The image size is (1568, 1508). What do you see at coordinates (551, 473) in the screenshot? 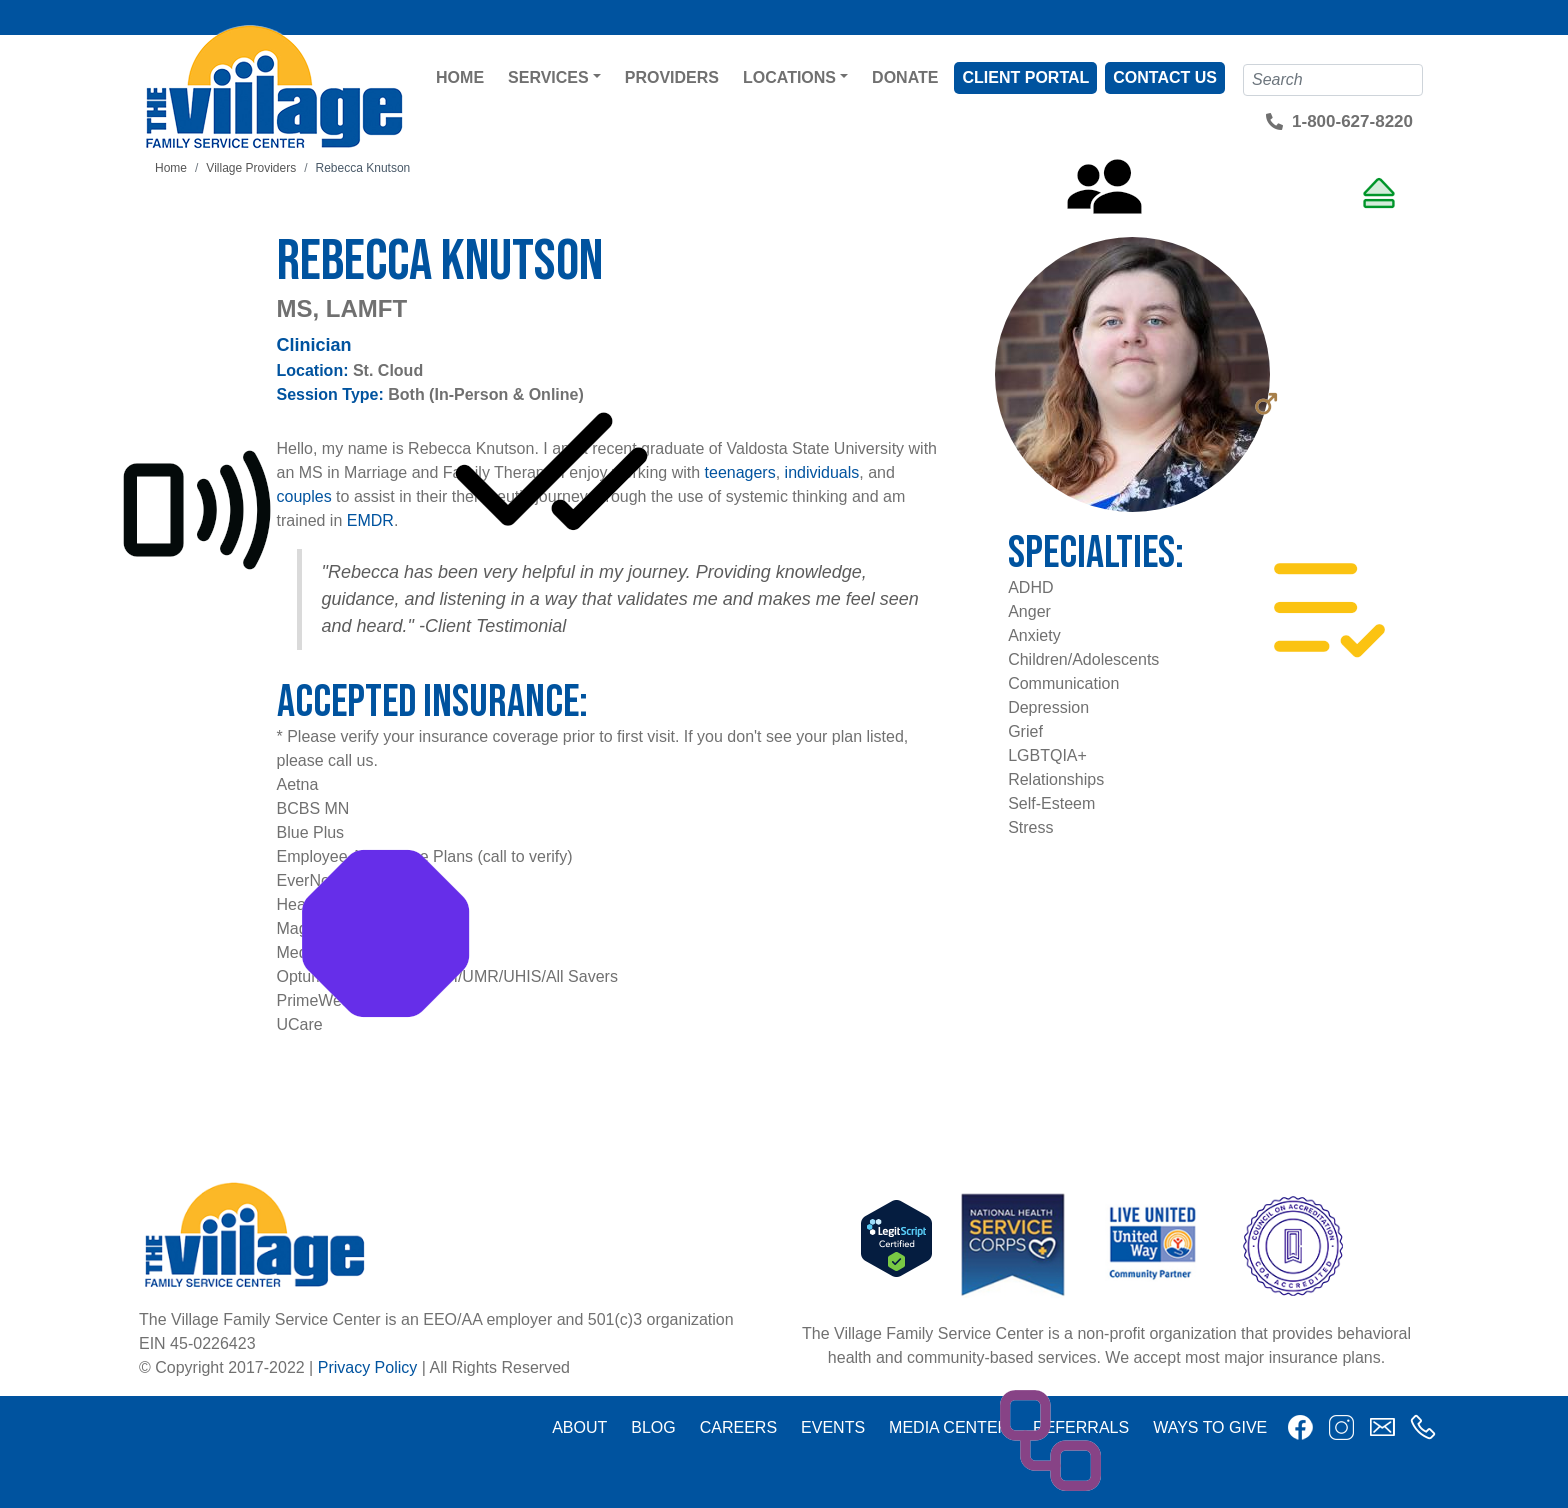
I see `message has been read or seen` at bounding box center [551, 473].